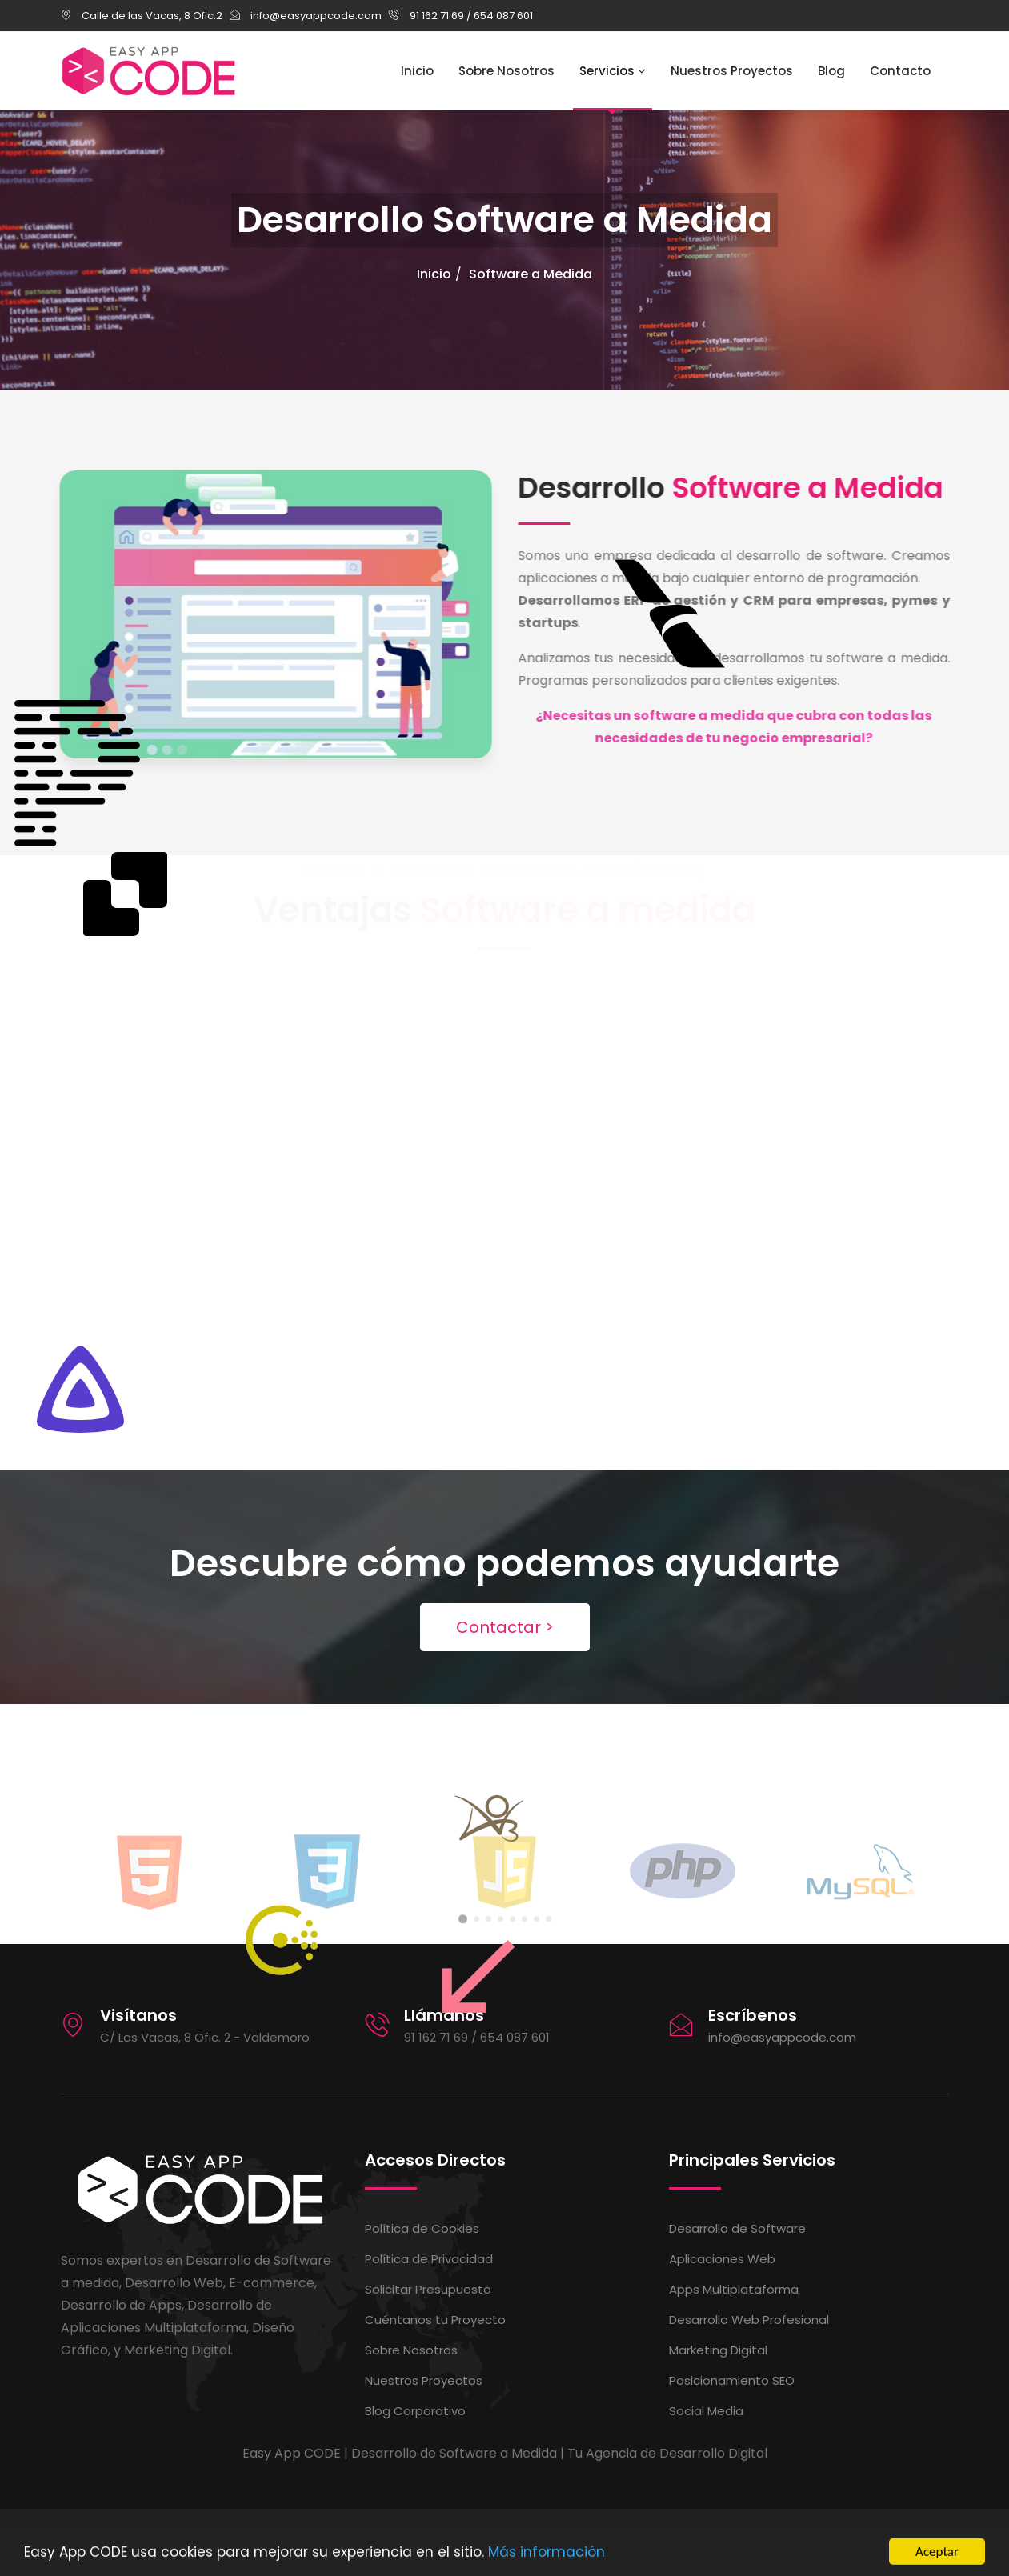 The height and width of the screenshot is (2576, 1009). I want to click on open Archive of Our Own (AO3) website, so click(489, 1818).